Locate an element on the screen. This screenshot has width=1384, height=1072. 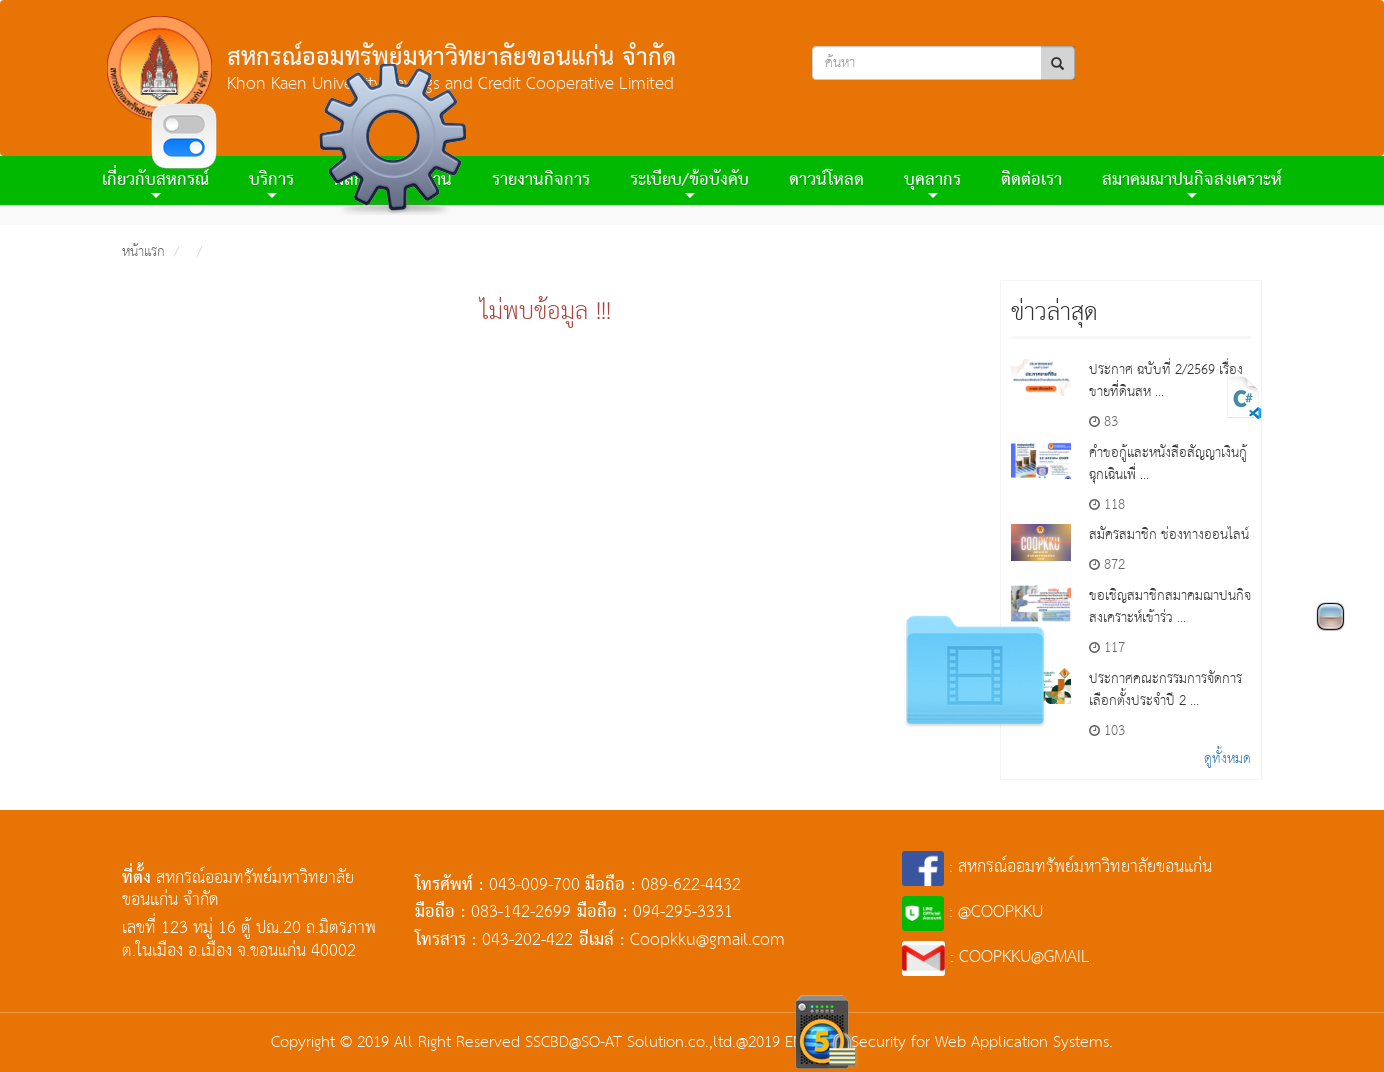
open your movies folder is located at coordinates (975, 670).